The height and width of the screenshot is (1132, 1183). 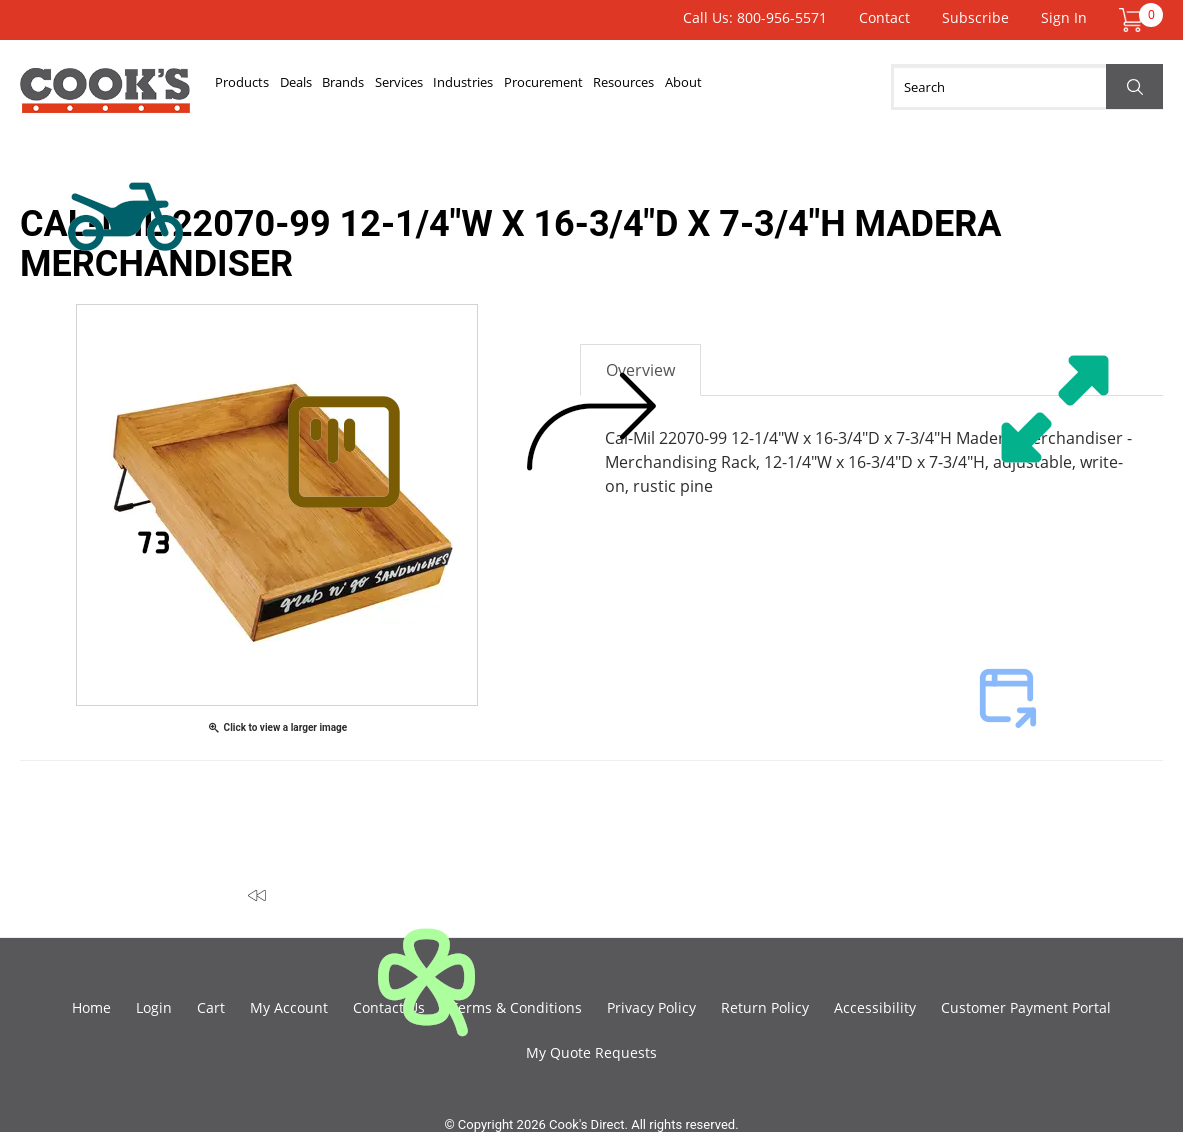 What do you see at coordinates (591, 421) in the screenshot?
I see `share or forward content` at bounding box center [591, 421].